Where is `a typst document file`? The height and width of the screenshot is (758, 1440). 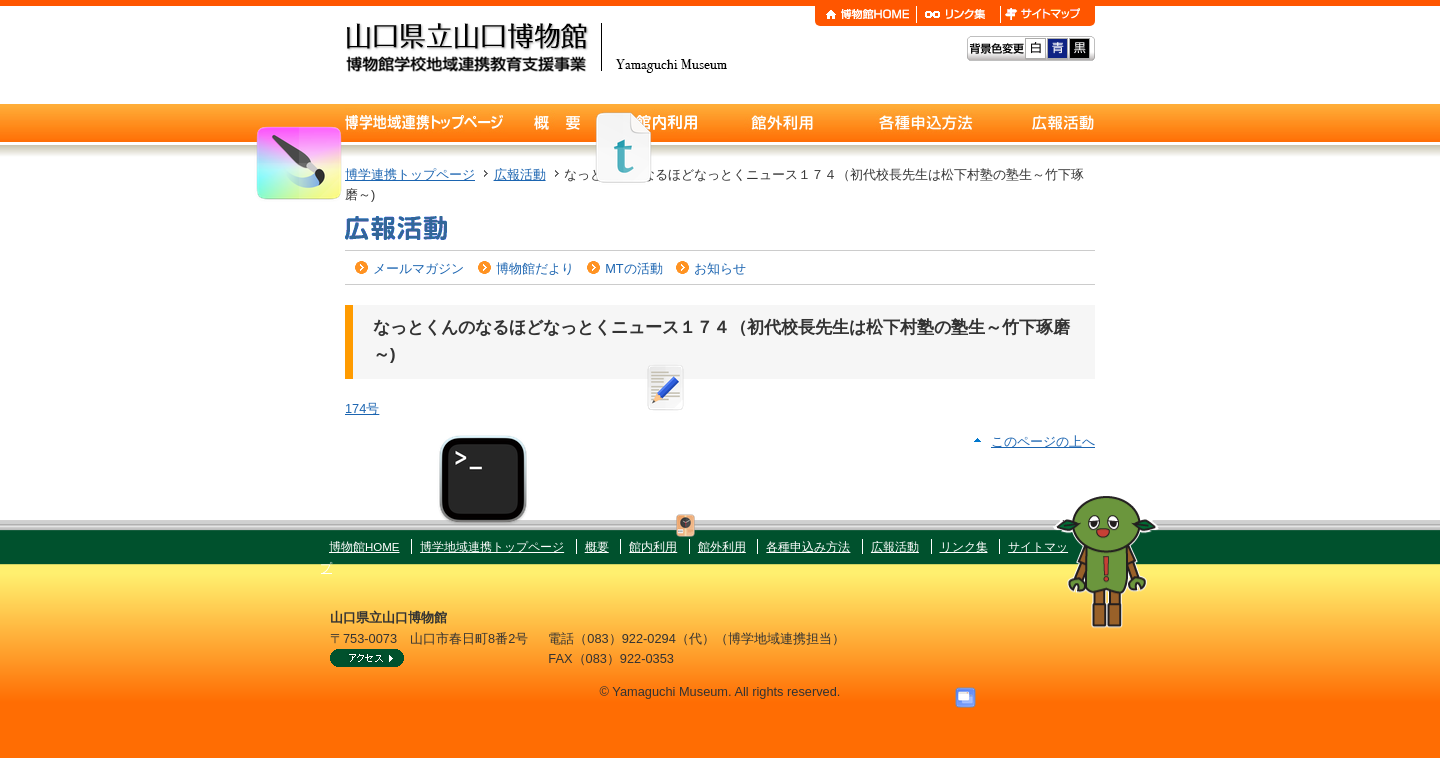 a typst document file is located at coordinates (623, 147).